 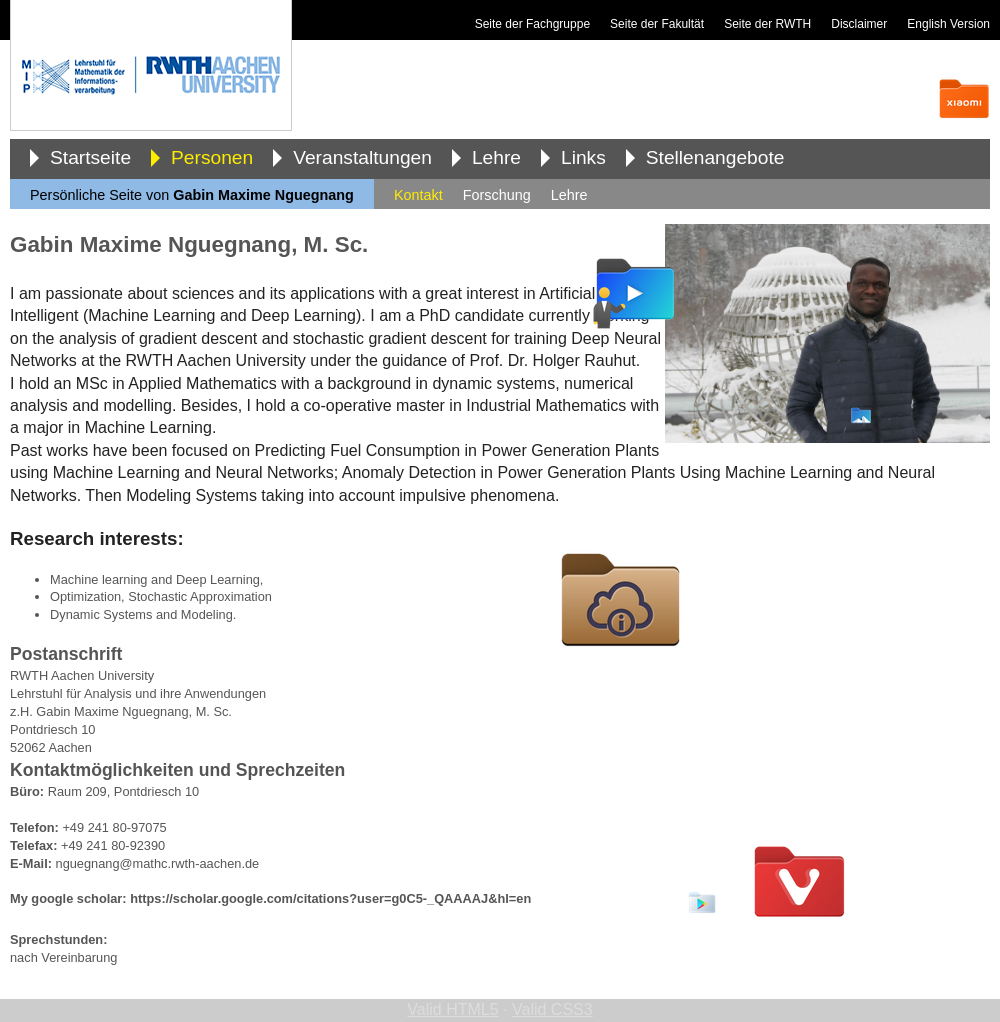 I want to click on open video tutorials folder, so click(x=635, y=291).